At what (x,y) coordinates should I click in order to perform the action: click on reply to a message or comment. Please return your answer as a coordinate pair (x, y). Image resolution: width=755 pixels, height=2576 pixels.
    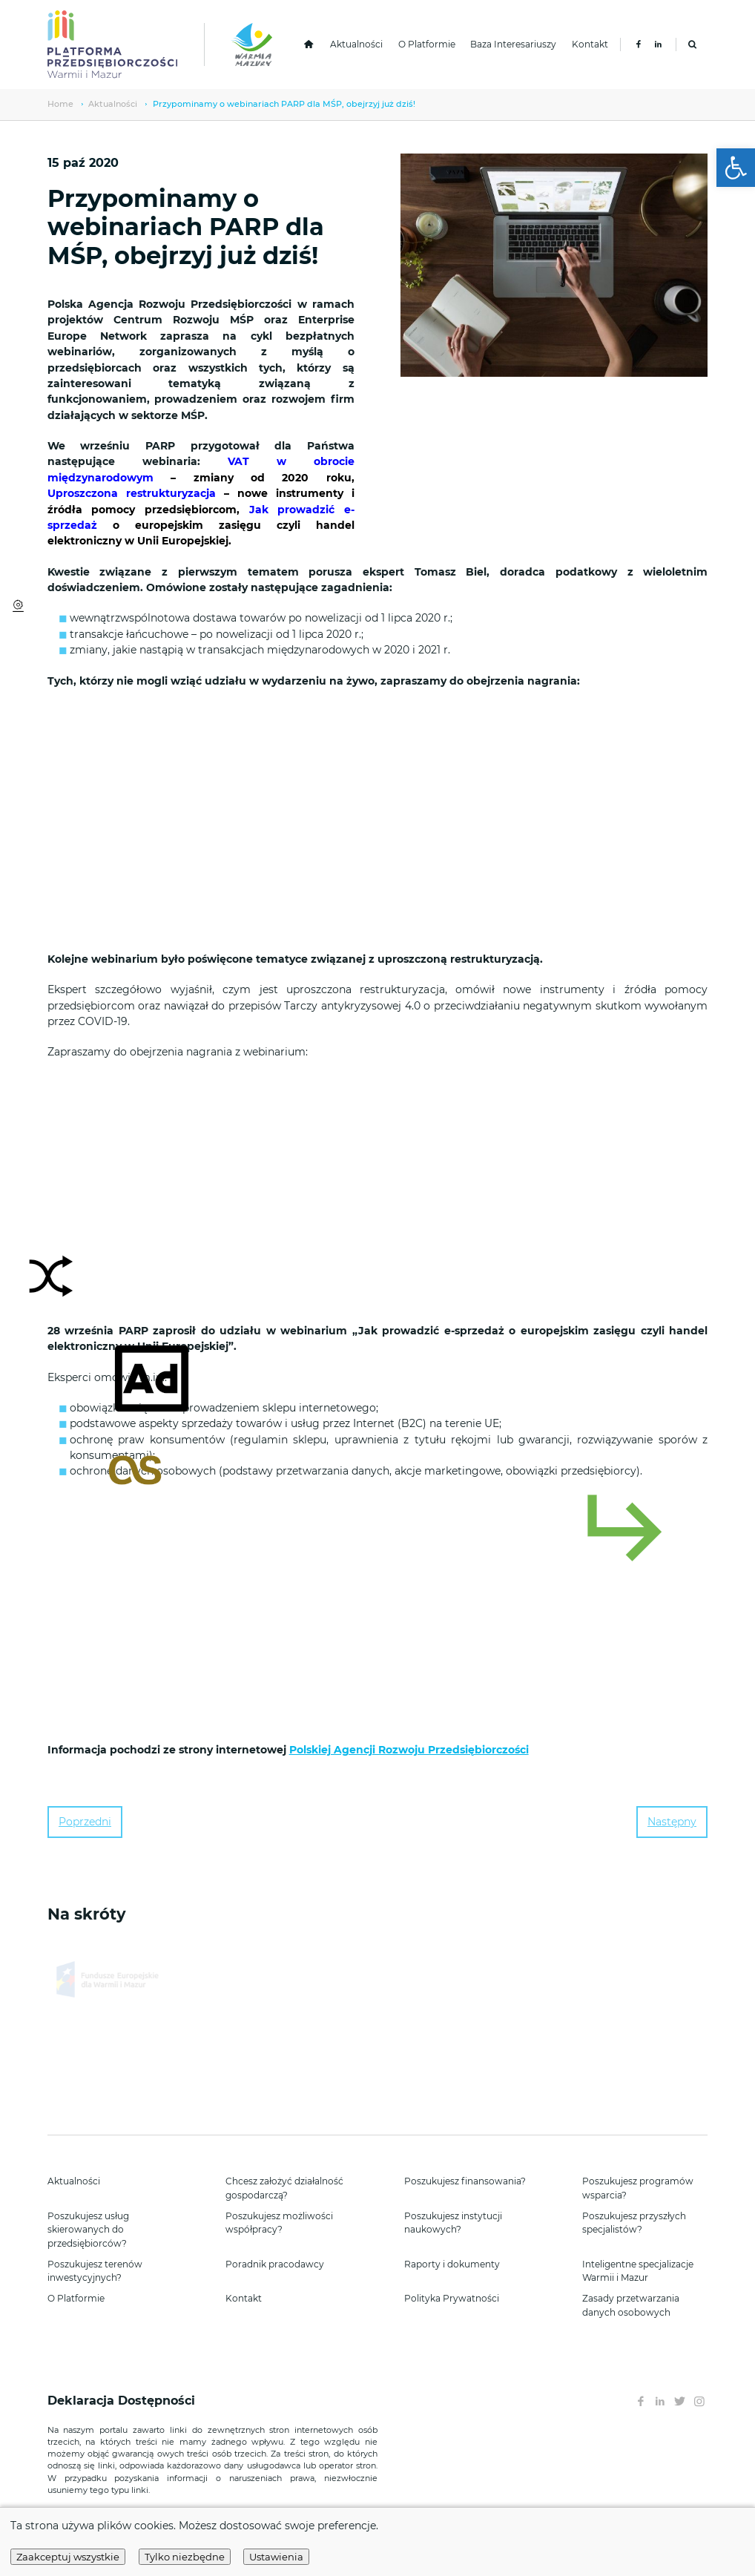
    Looking at the image, I should click on (620, 1527).